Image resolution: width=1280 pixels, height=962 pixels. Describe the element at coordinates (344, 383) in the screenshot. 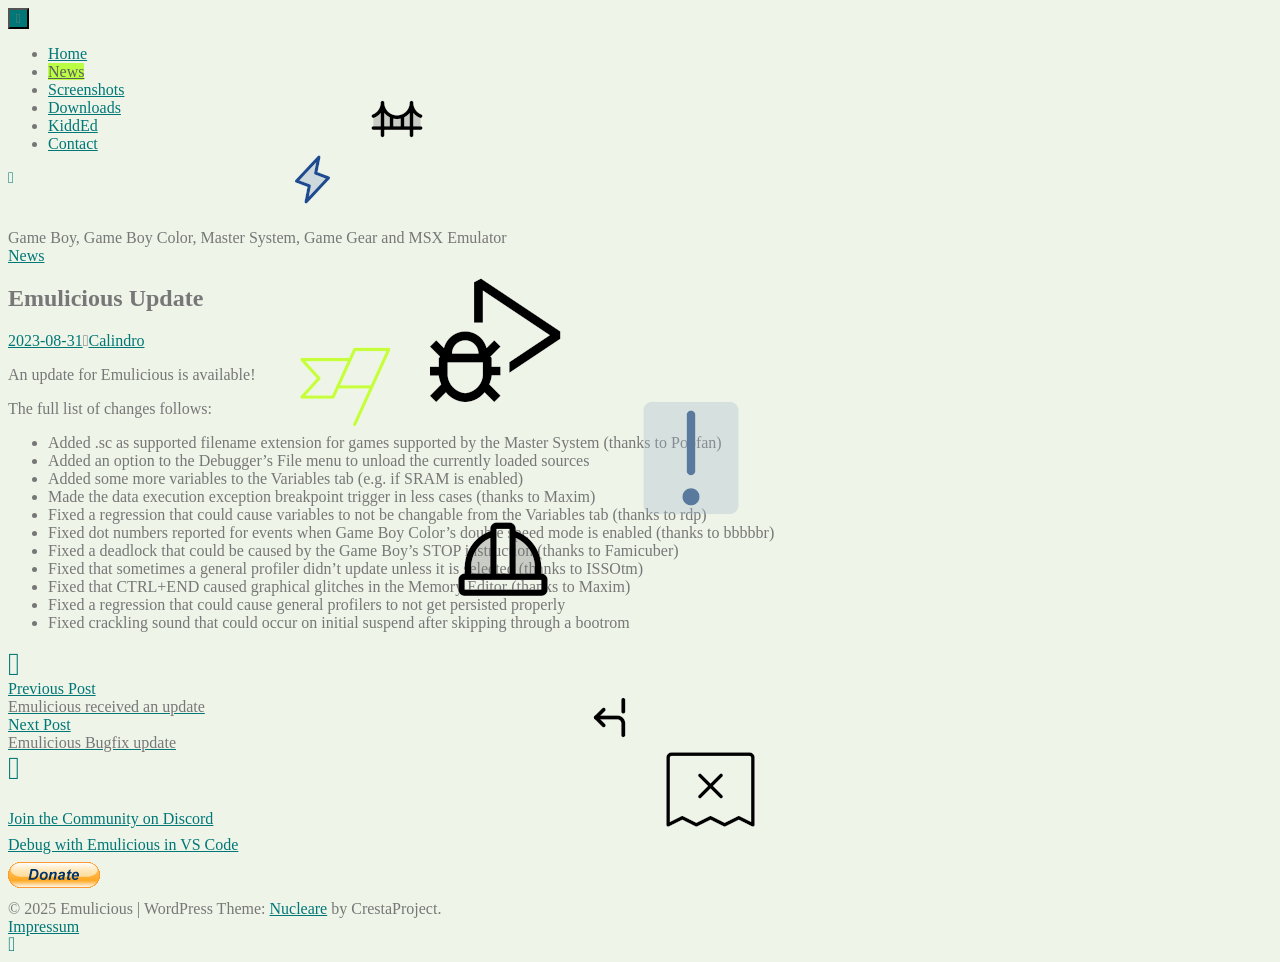

I see `flag or bookmark an item` at that location.